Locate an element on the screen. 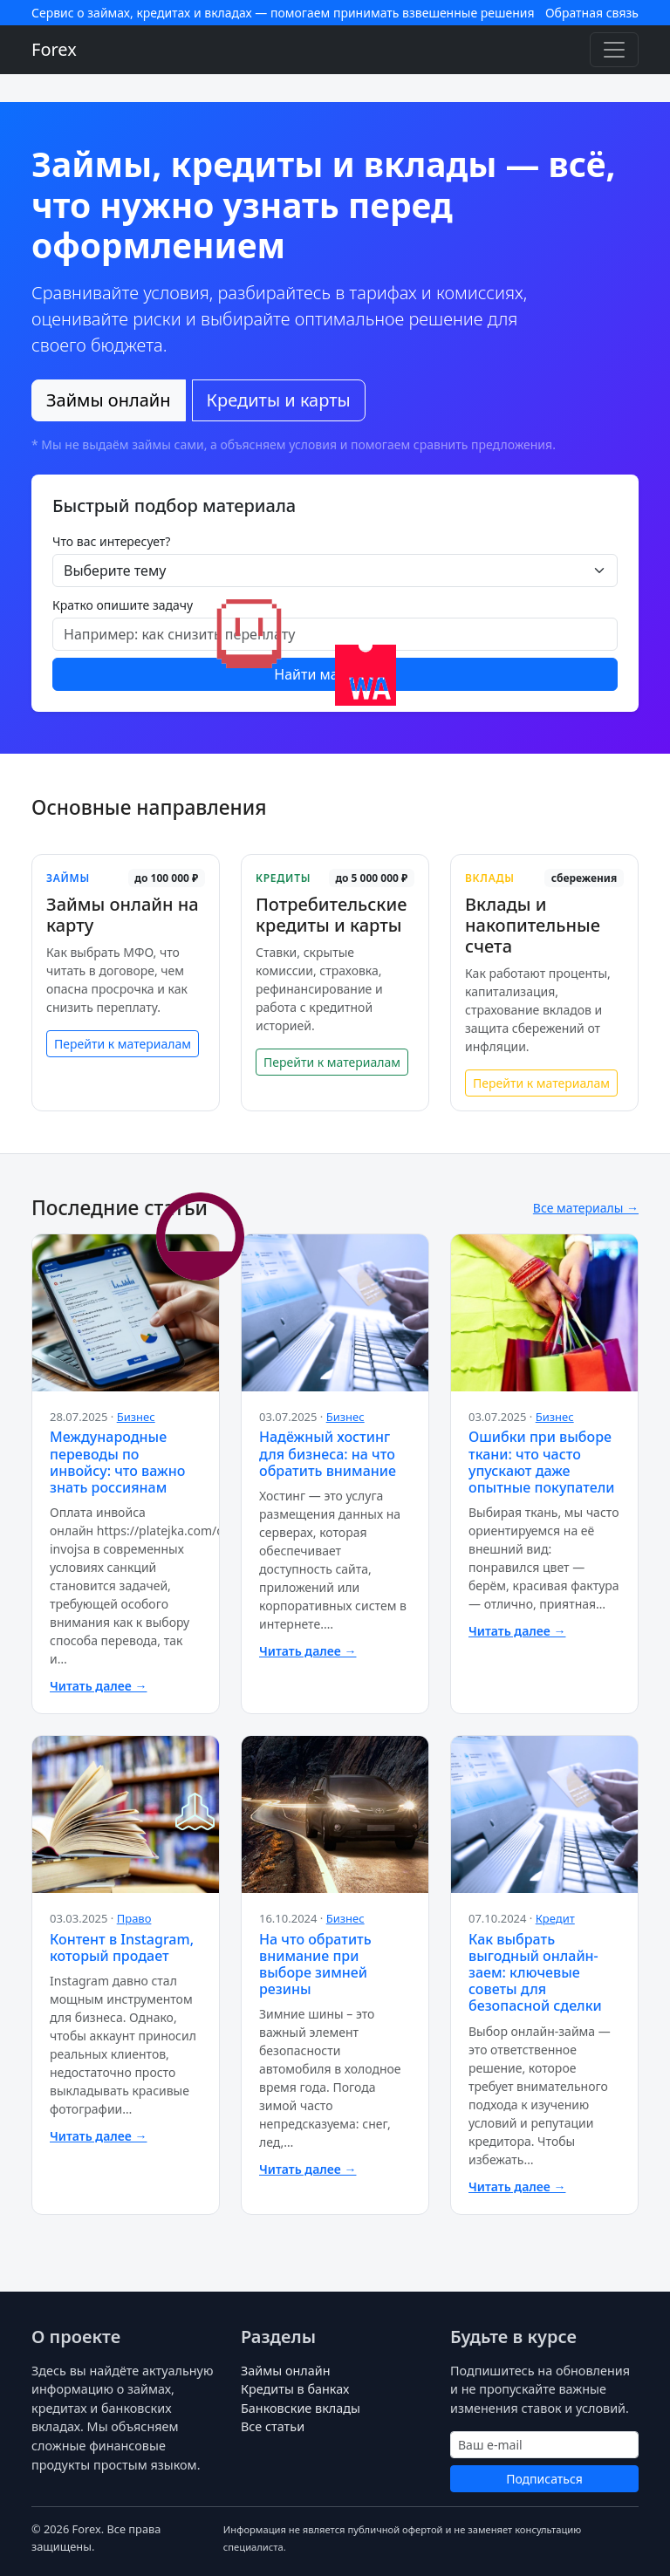 The width and height of the screenshot is (670, 2576). open frontify brand management platform is located at coordinates (195, 1811).